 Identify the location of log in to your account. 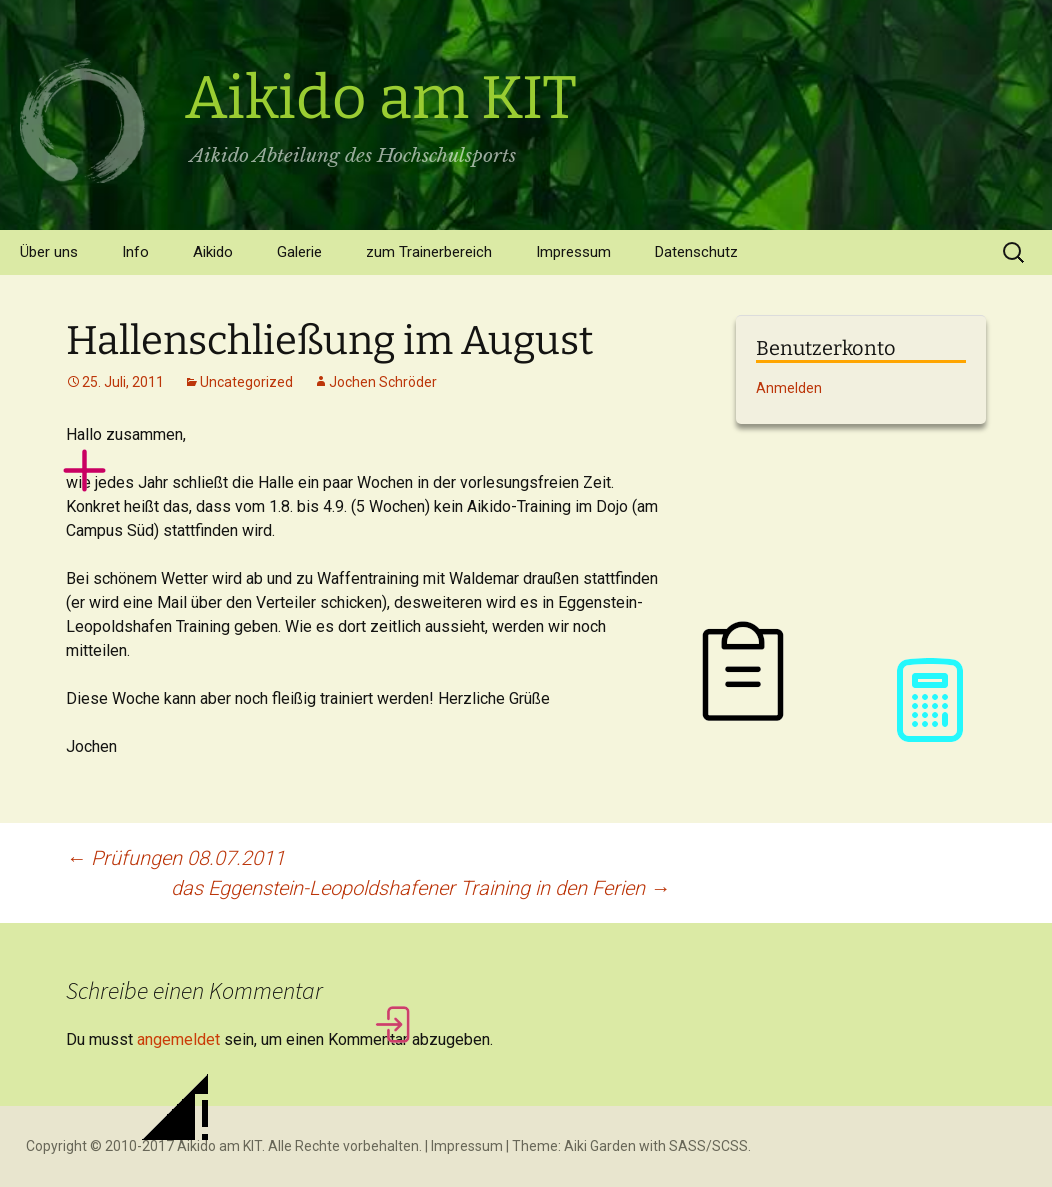
(395, 1024).